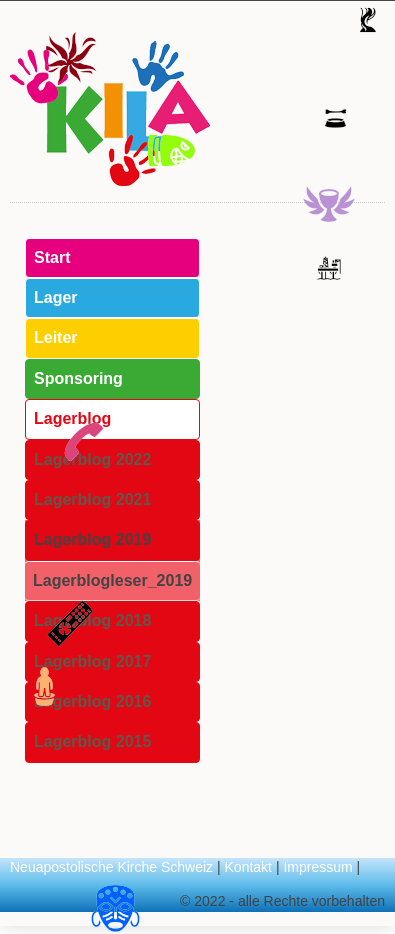 The image size is (395, 934). What do you see at coordinates (44, 686) in the screenshot?
I see `indicates a trap or penalty in gameplay` at bounding box center [44, 686].